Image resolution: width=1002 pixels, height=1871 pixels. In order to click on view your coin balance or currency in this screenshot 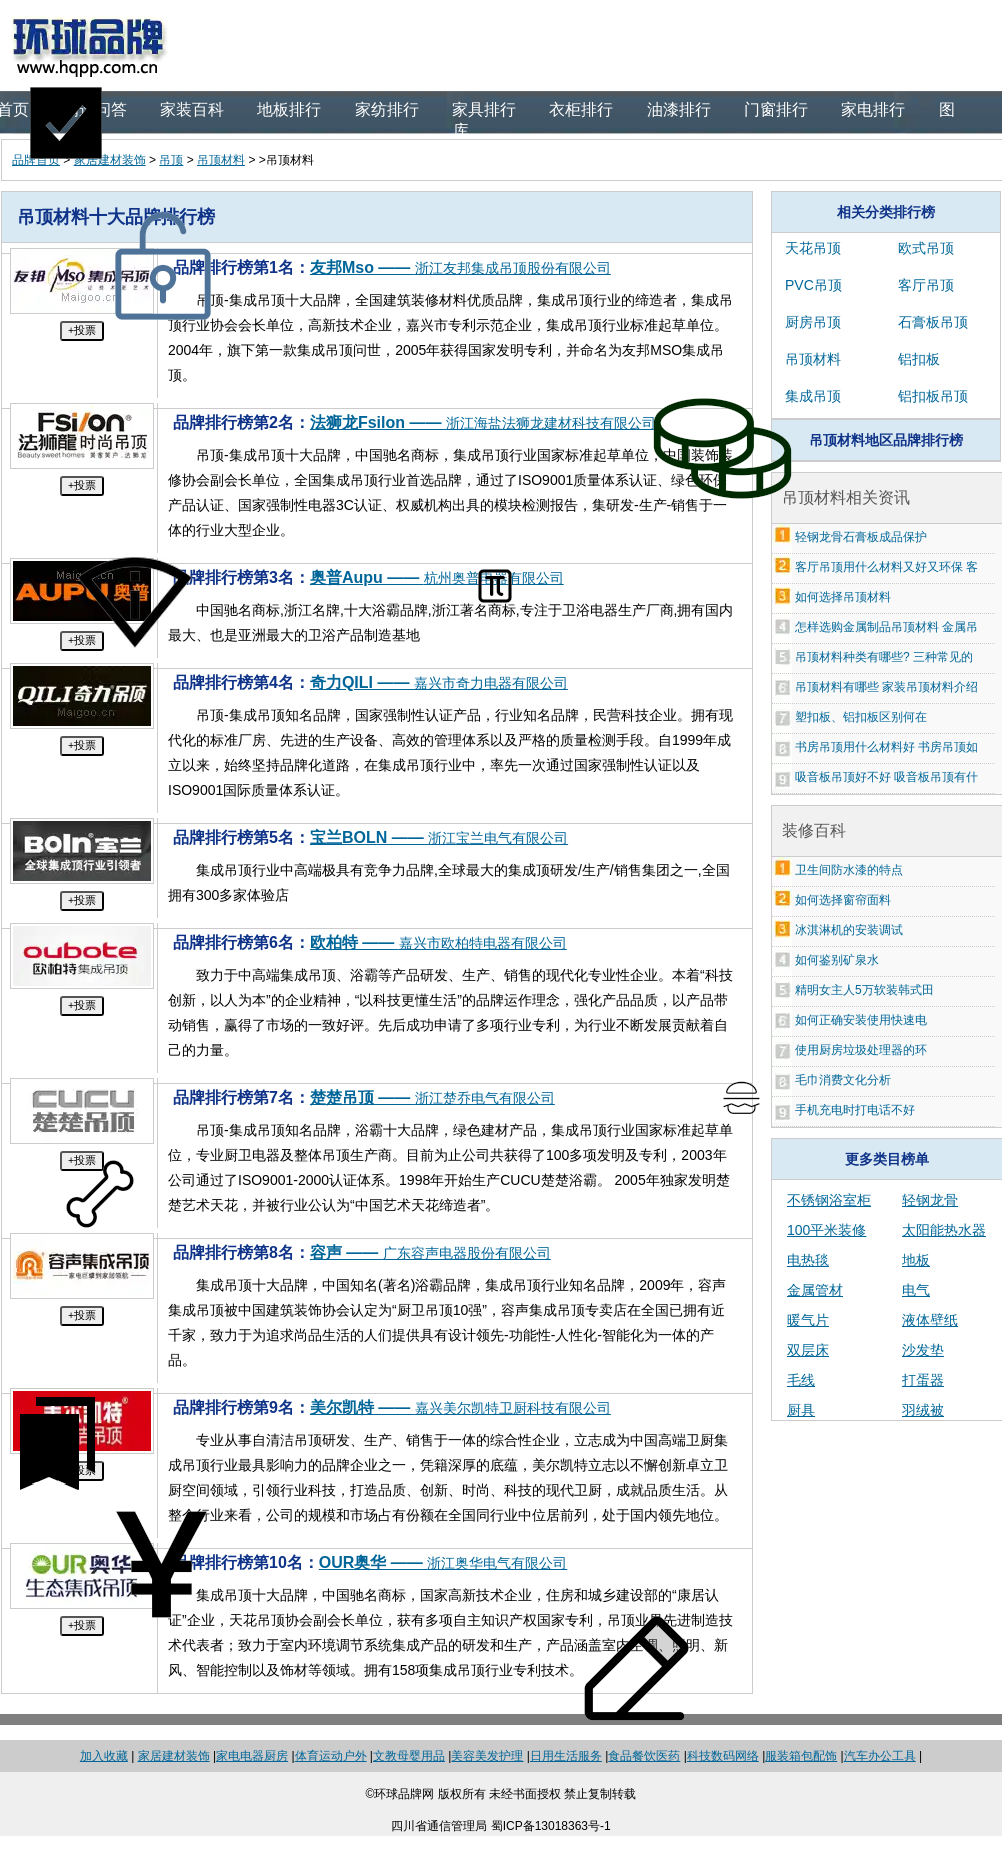, I will do `click(722, 448)`.